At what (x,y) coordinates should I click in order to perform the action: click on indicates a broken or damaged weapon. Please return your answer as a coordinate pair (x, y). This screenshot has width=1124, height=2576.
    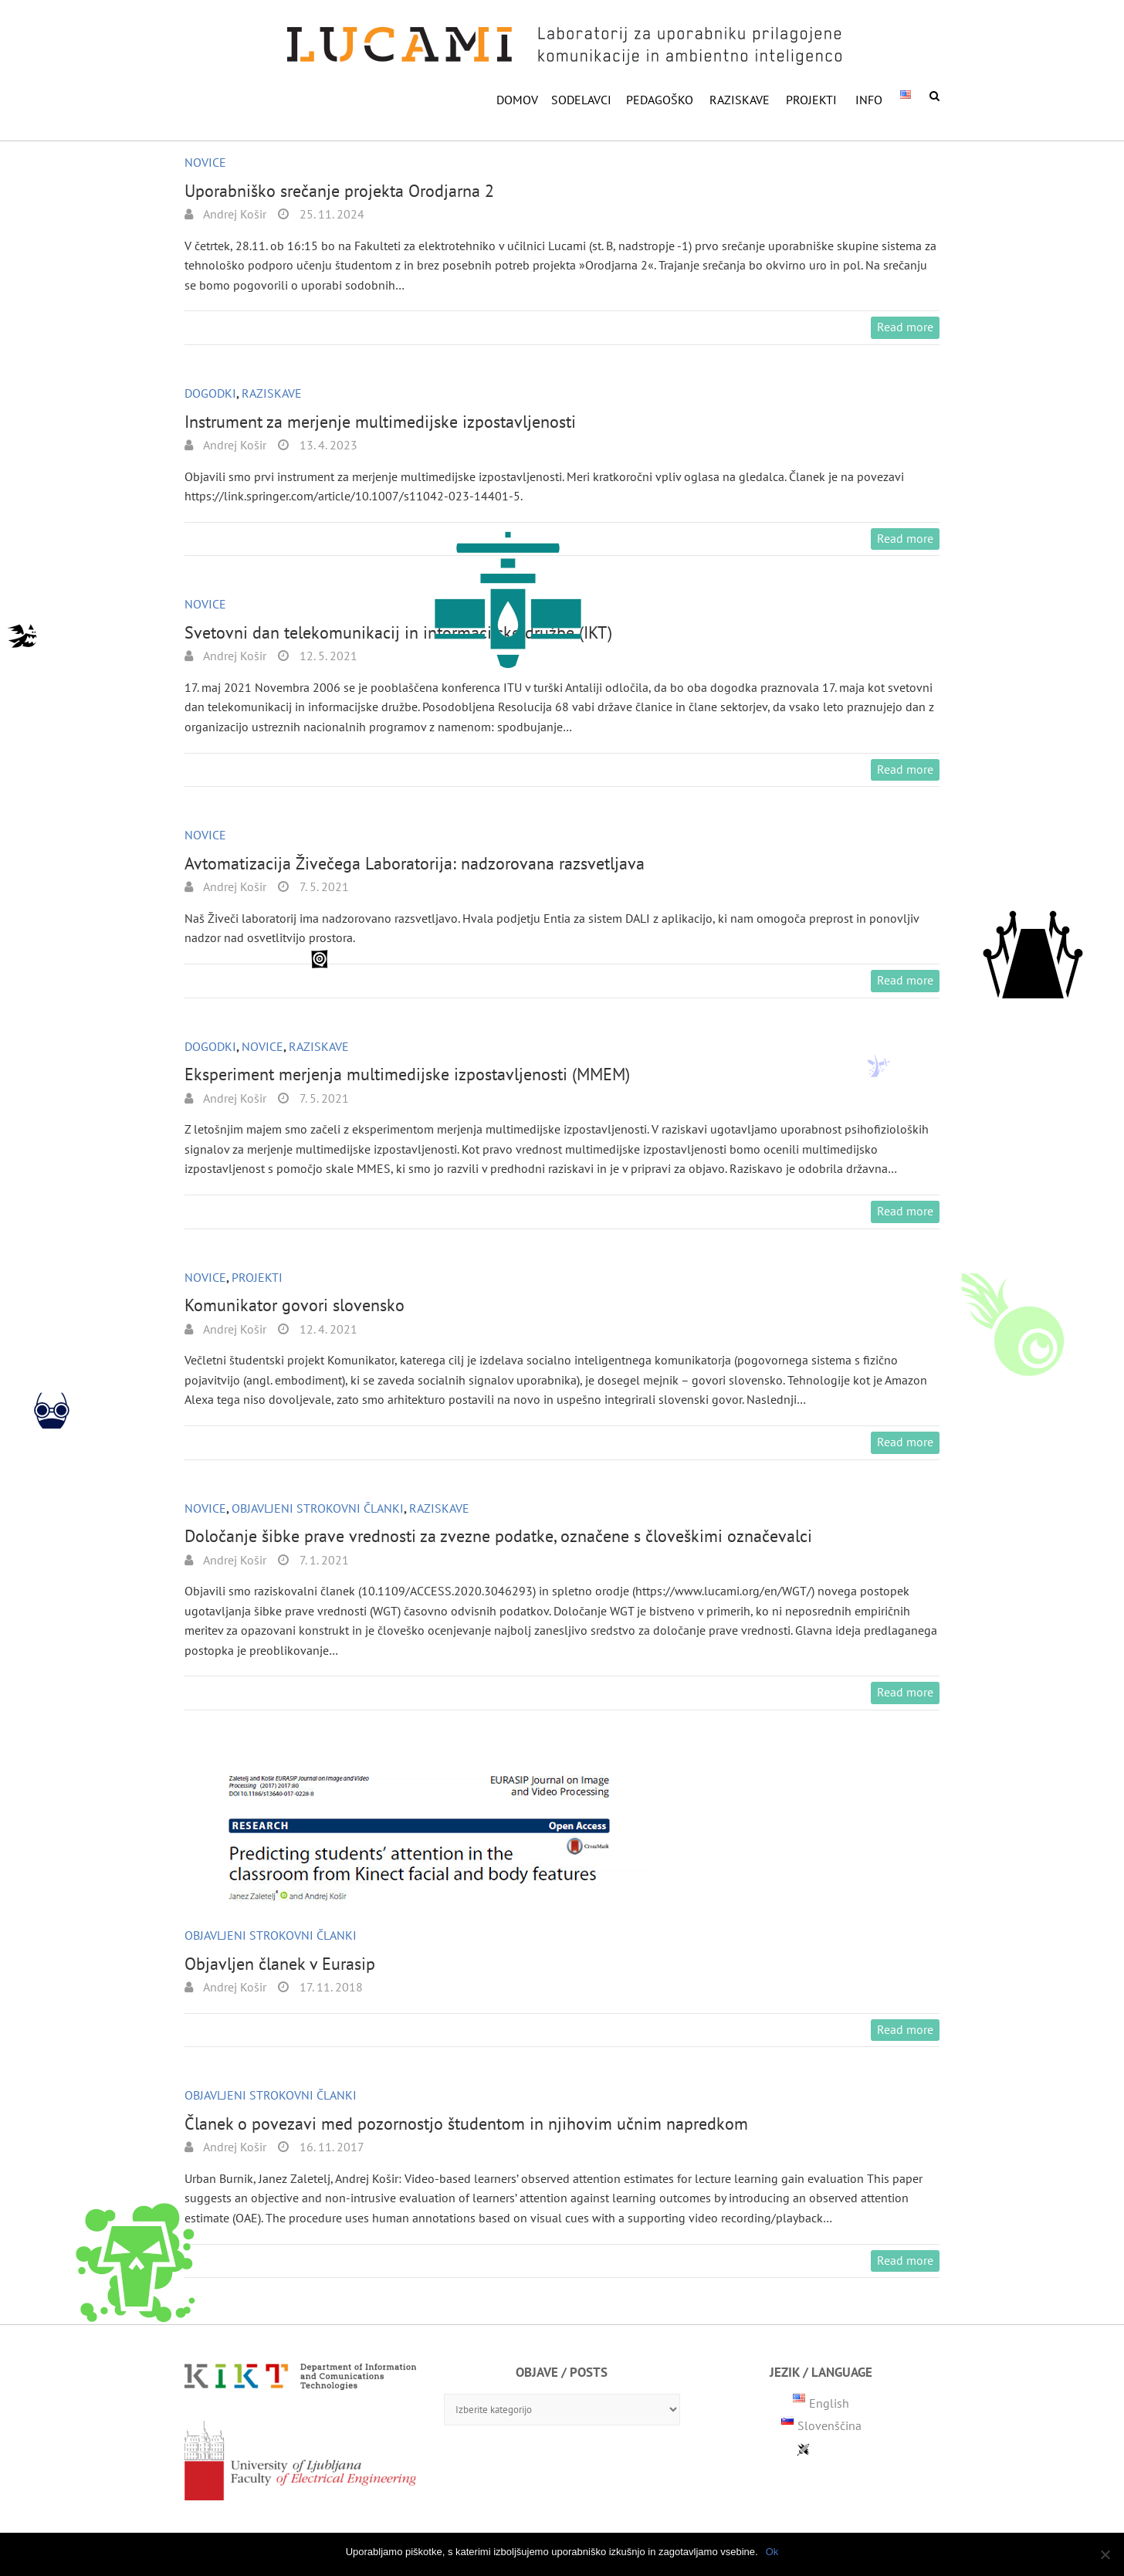
    Looking at the image, I should click on (879, 1066).